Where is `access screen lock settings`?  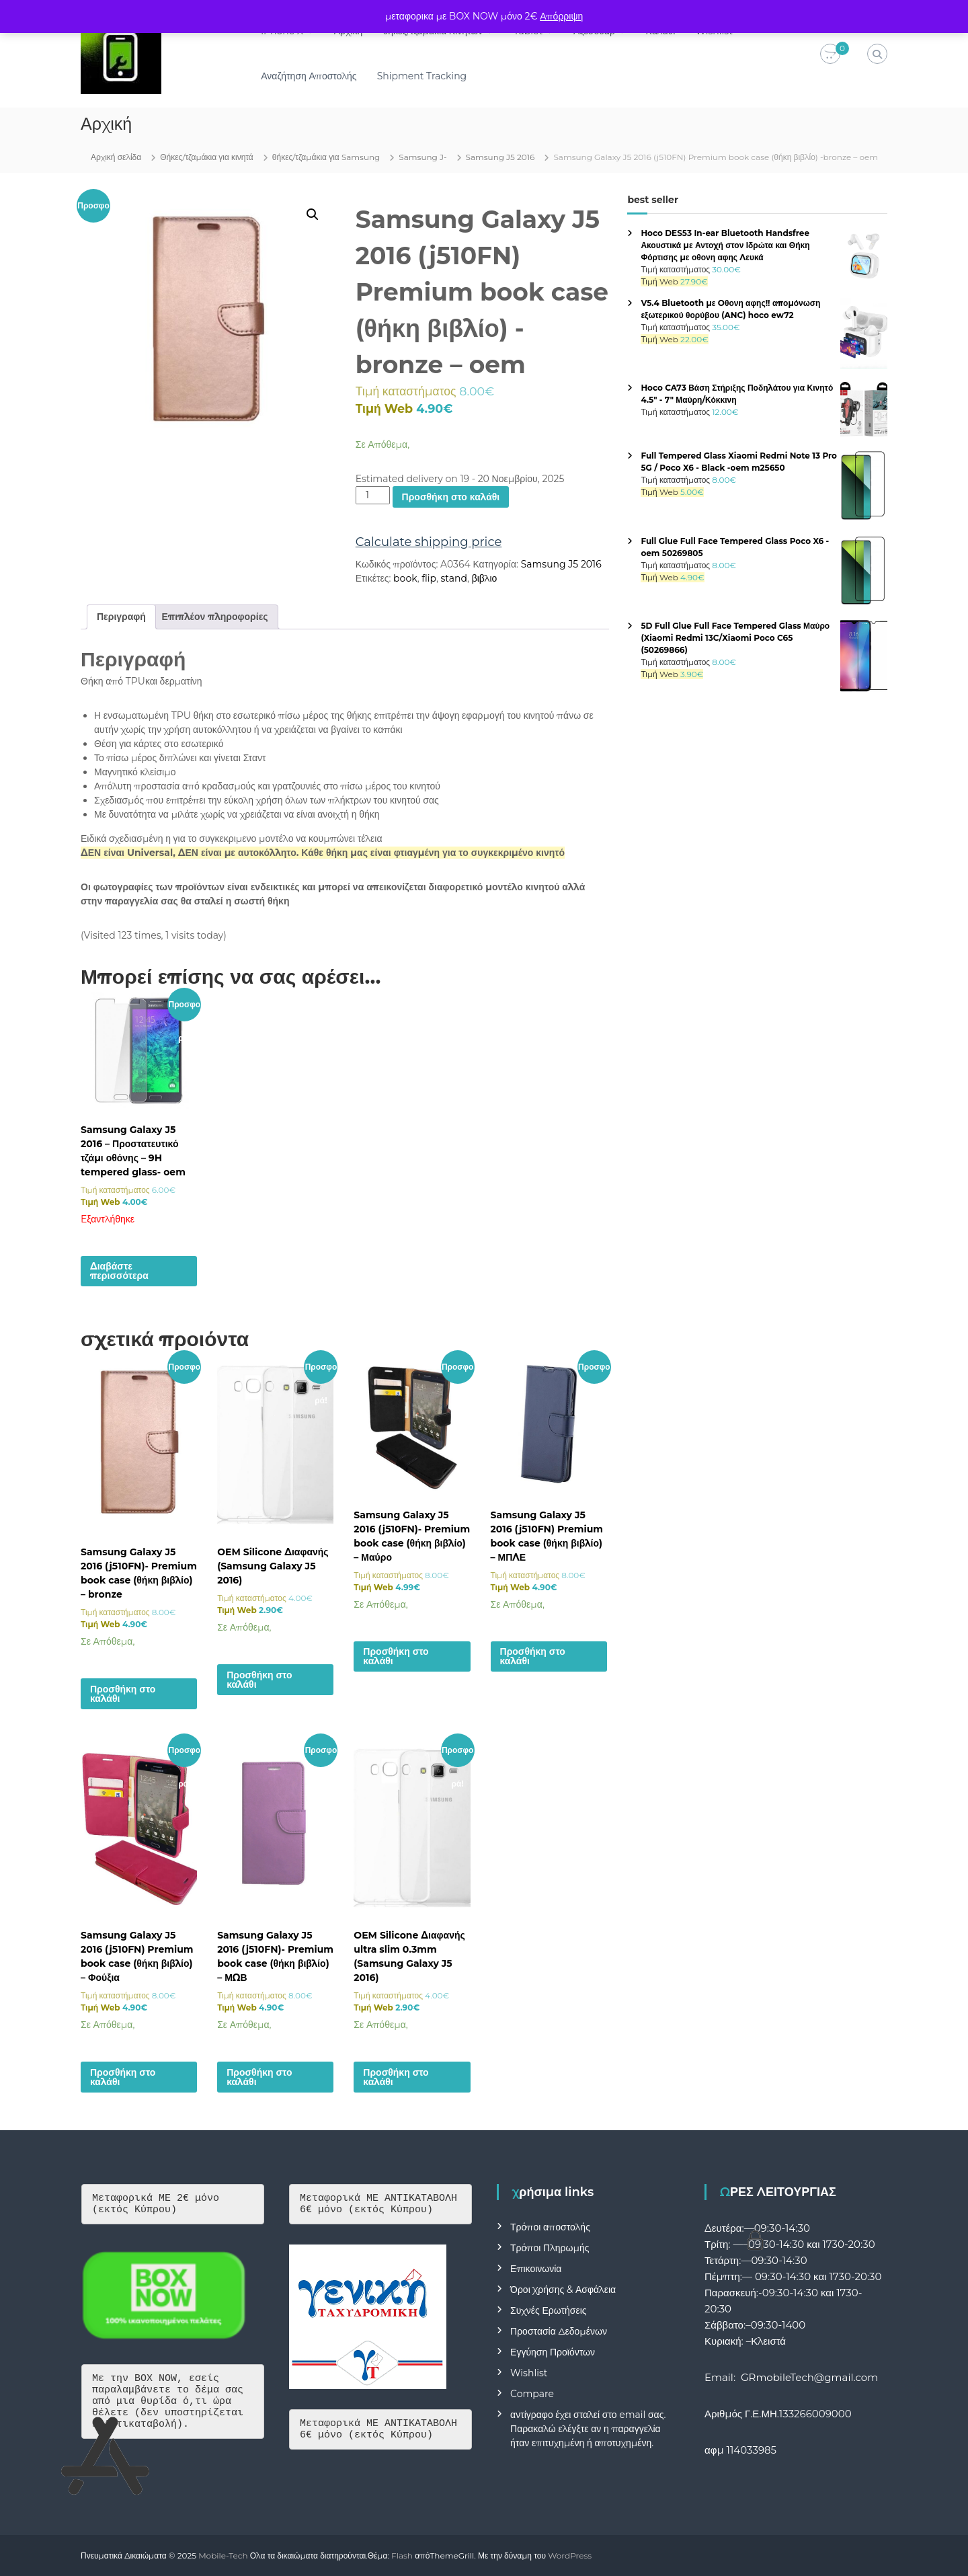 access screen lock settings is located at coordinates (755, 2240).